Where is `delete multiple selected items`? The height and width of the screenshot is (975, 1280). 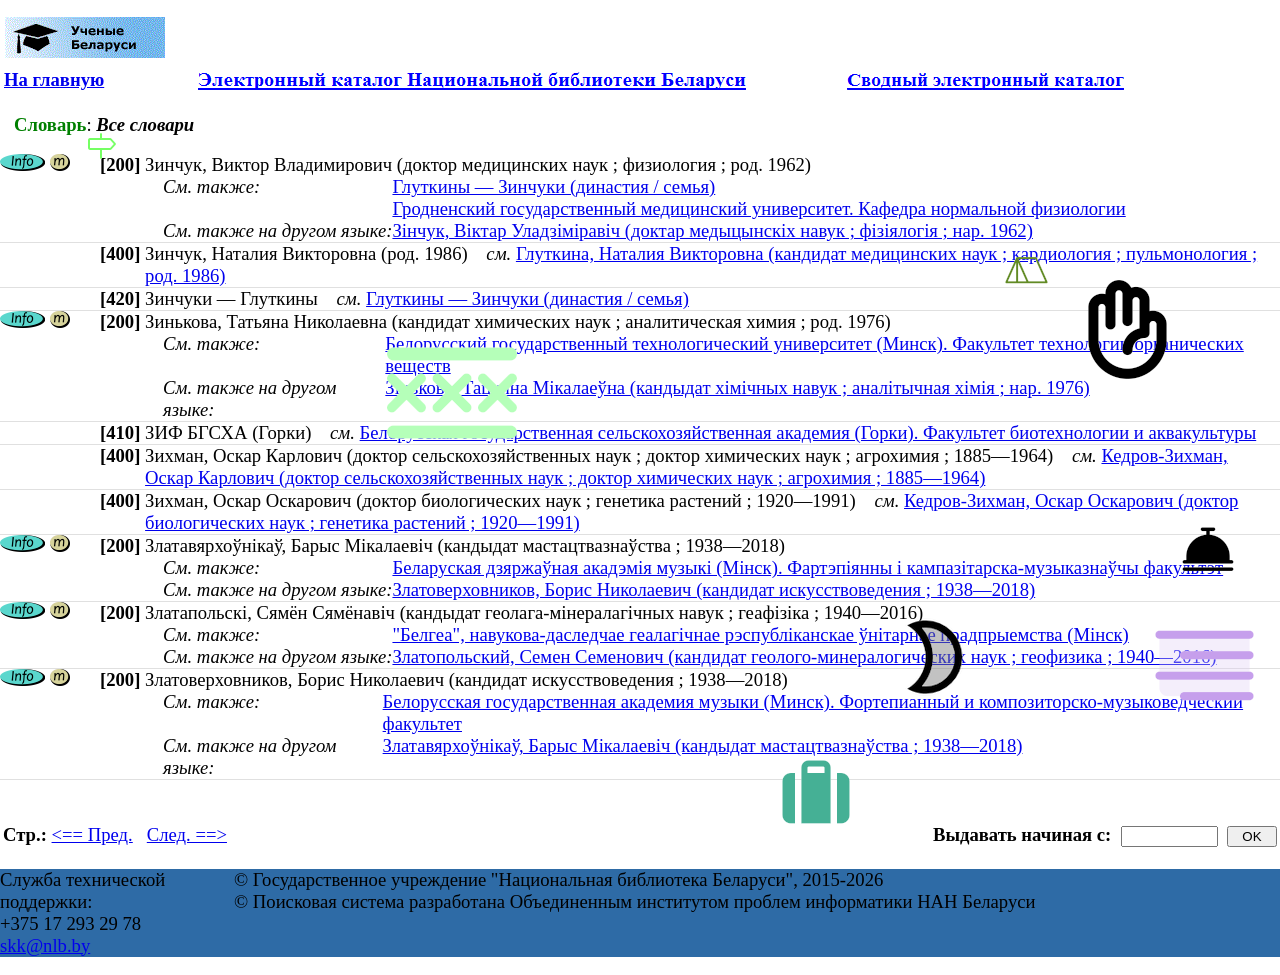 delete multiple selected items is located at coordinates (452, 393).